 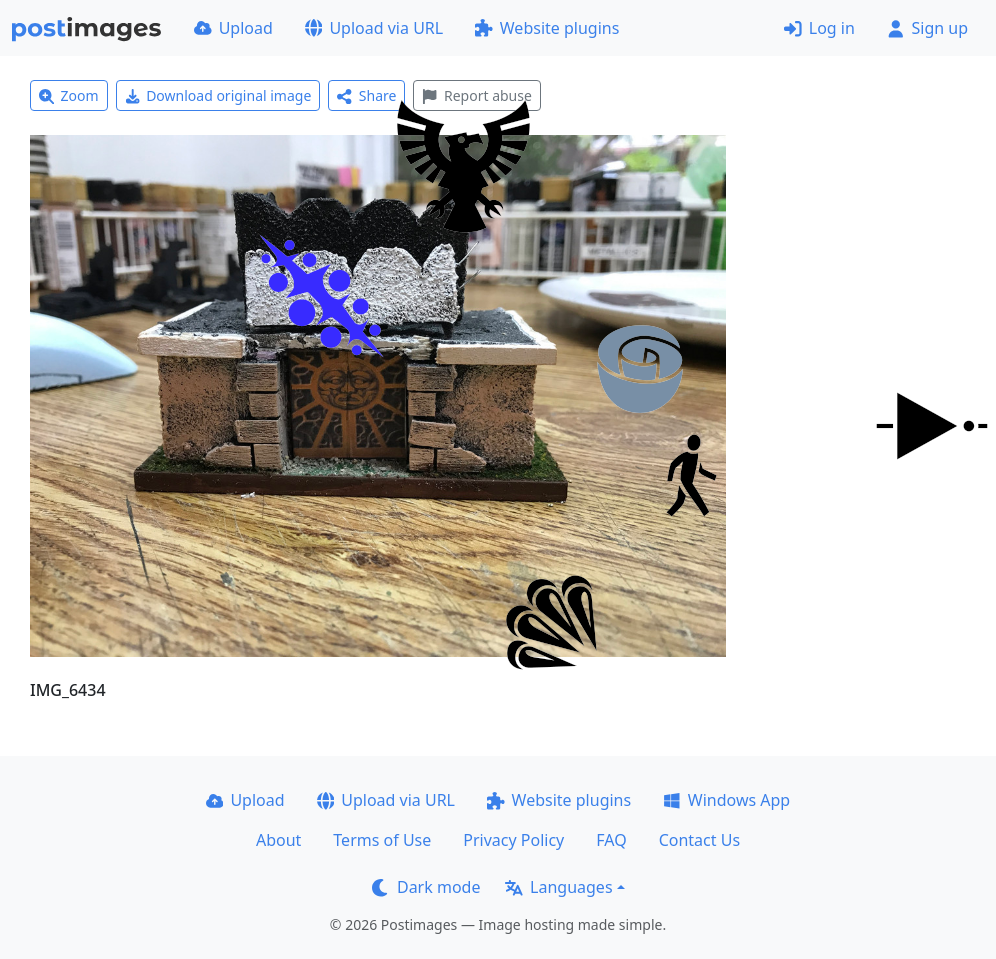 What do you see at coordinates (691, 475) in the screenshot?
I see `switch to walking directions` at bounding box center [691, 475].